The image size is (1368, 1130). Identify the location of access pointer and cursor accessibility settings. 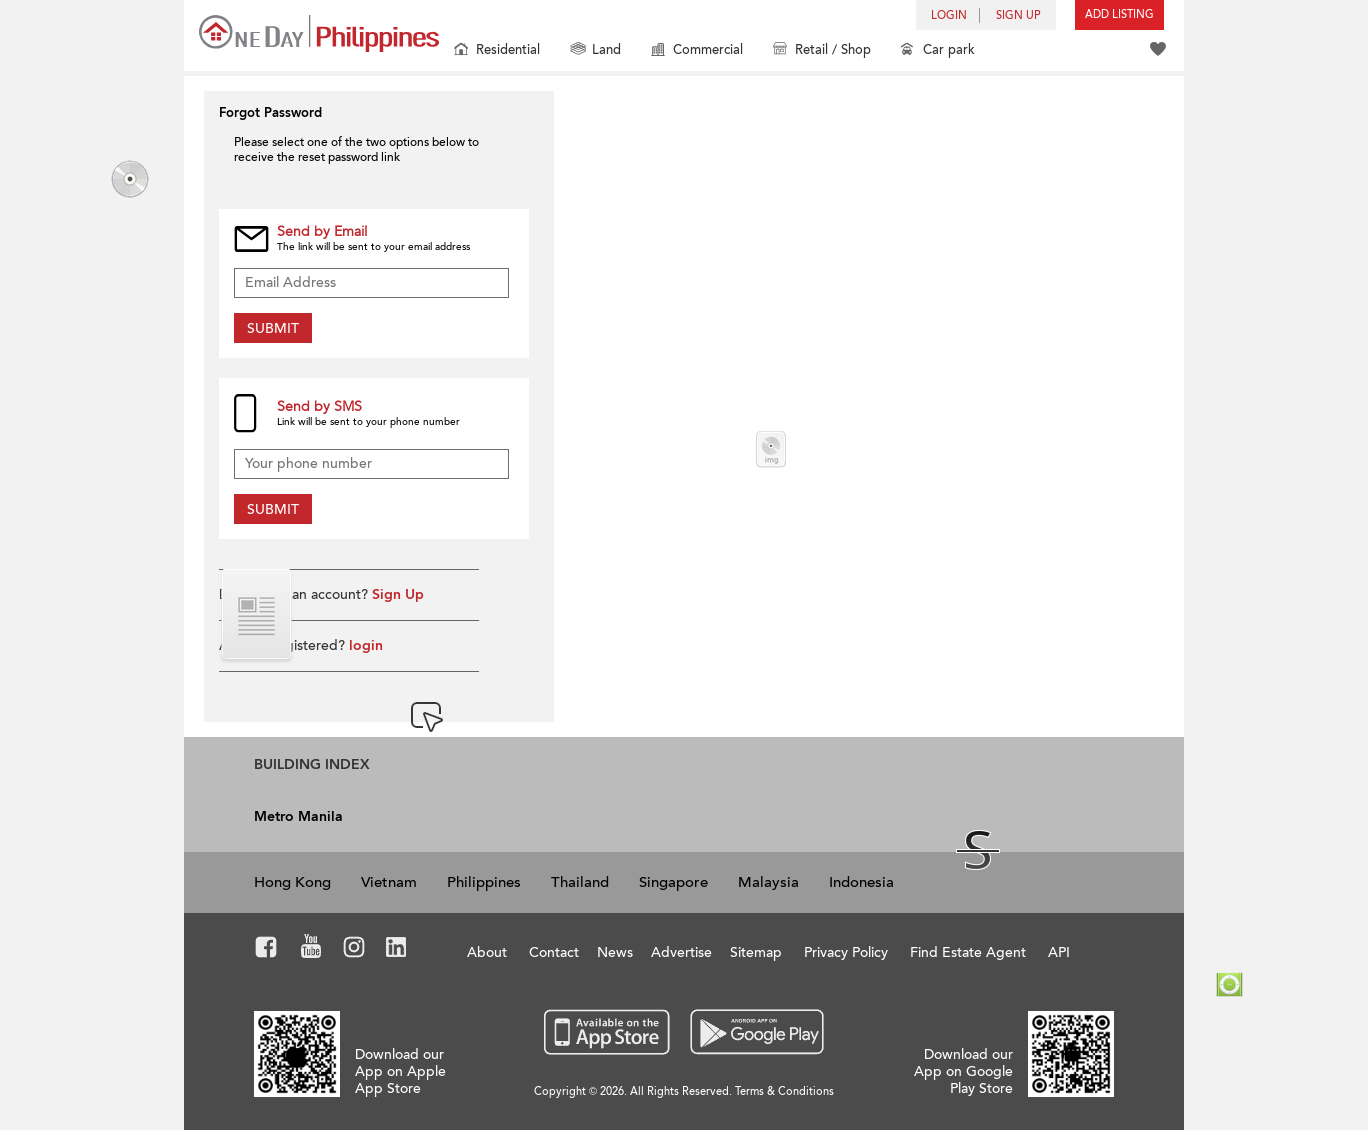
(427, 716).